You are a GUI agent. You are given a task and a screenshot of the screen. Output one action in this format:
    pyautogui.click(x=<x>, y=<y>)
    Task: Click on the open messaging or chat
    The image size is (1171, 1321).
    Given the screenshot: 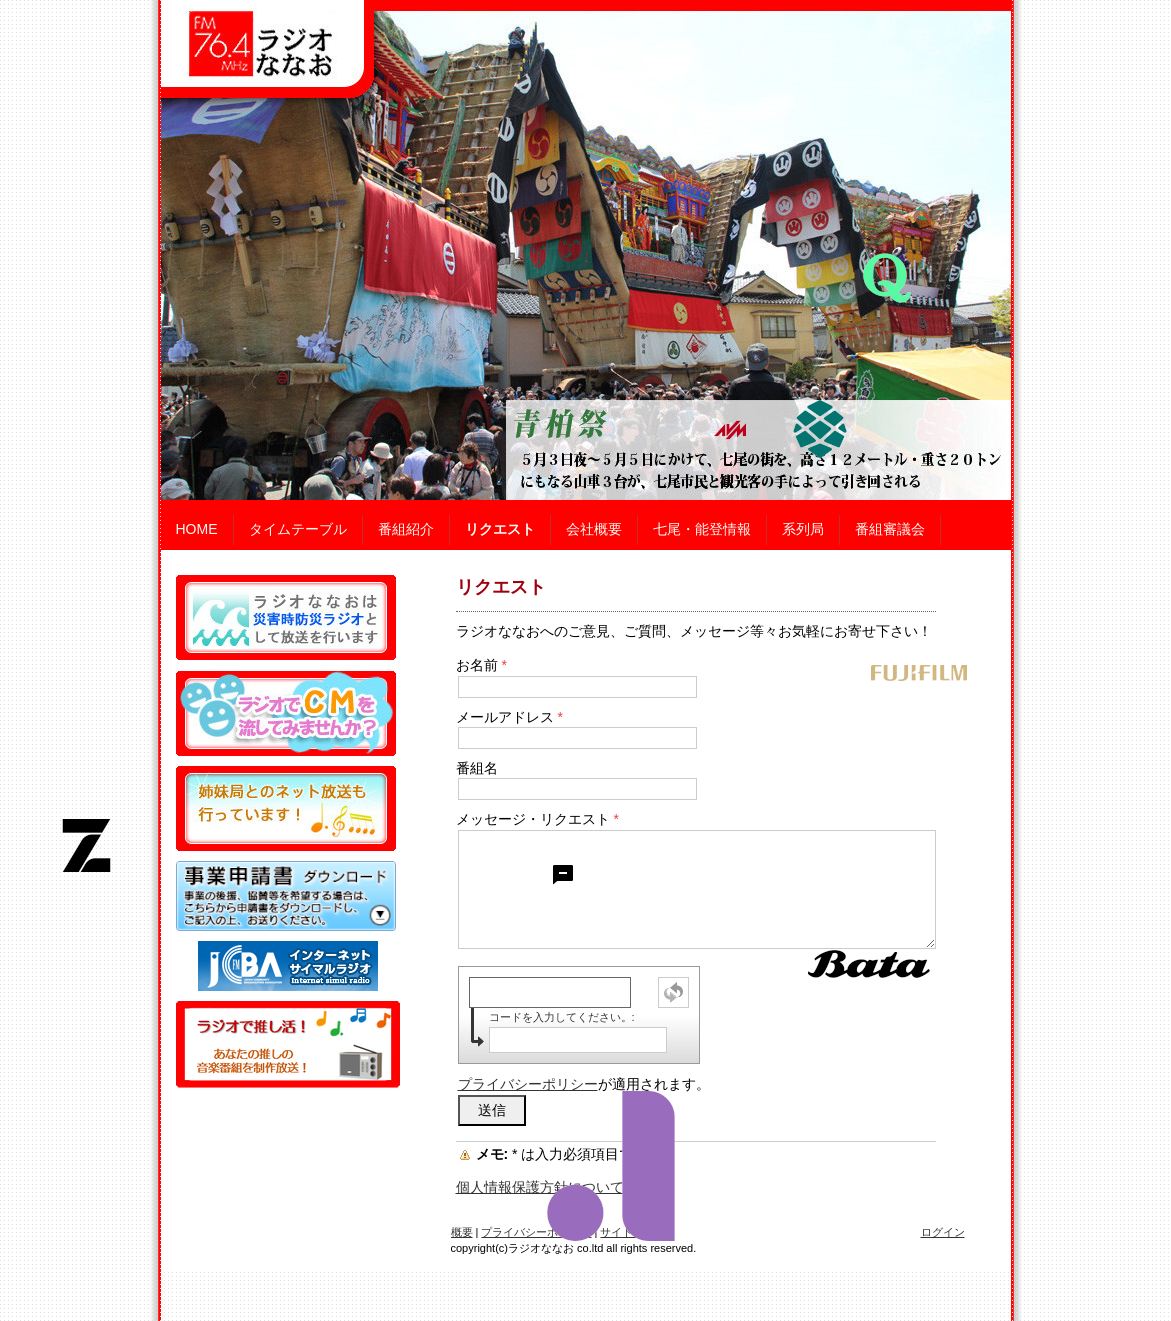 What is the action you would take?
    pyautogui.click(x=563, y=874)
    